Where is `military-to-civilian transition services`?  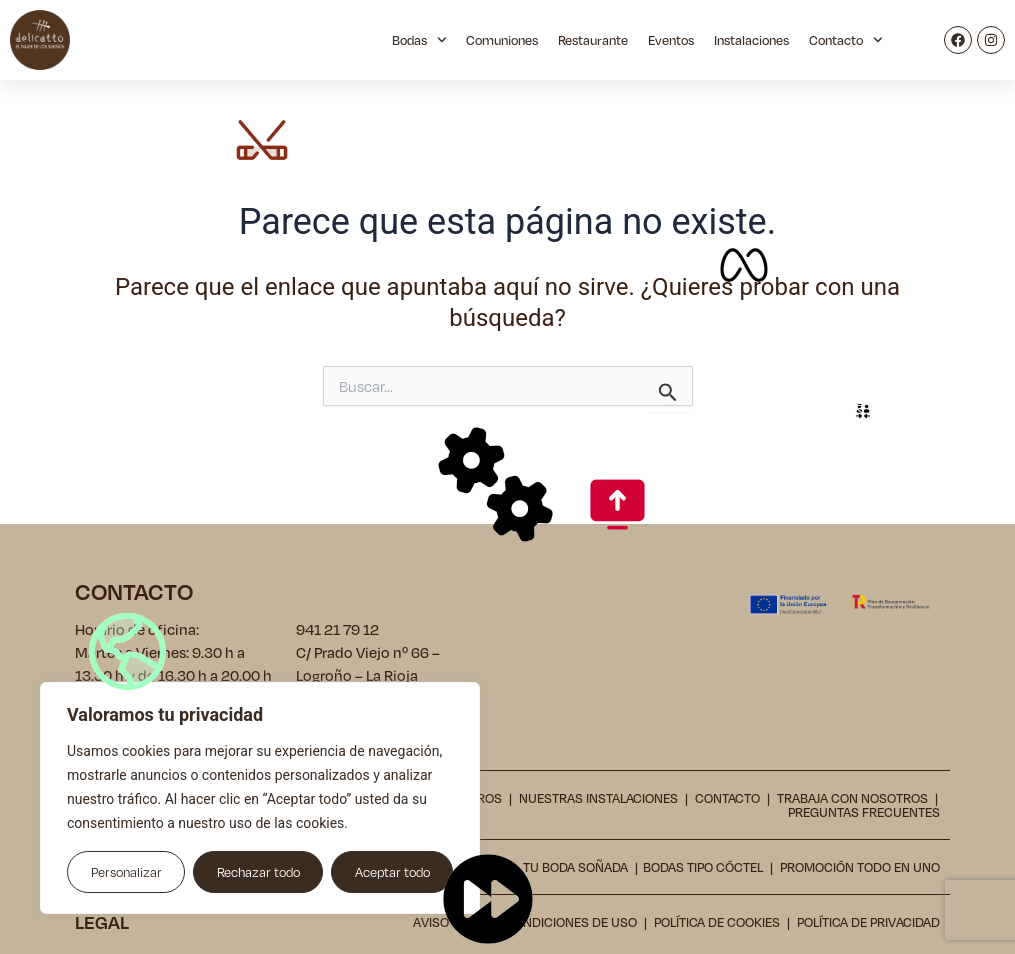
military-to-civilian transition services is located at coordinates (863, 411).